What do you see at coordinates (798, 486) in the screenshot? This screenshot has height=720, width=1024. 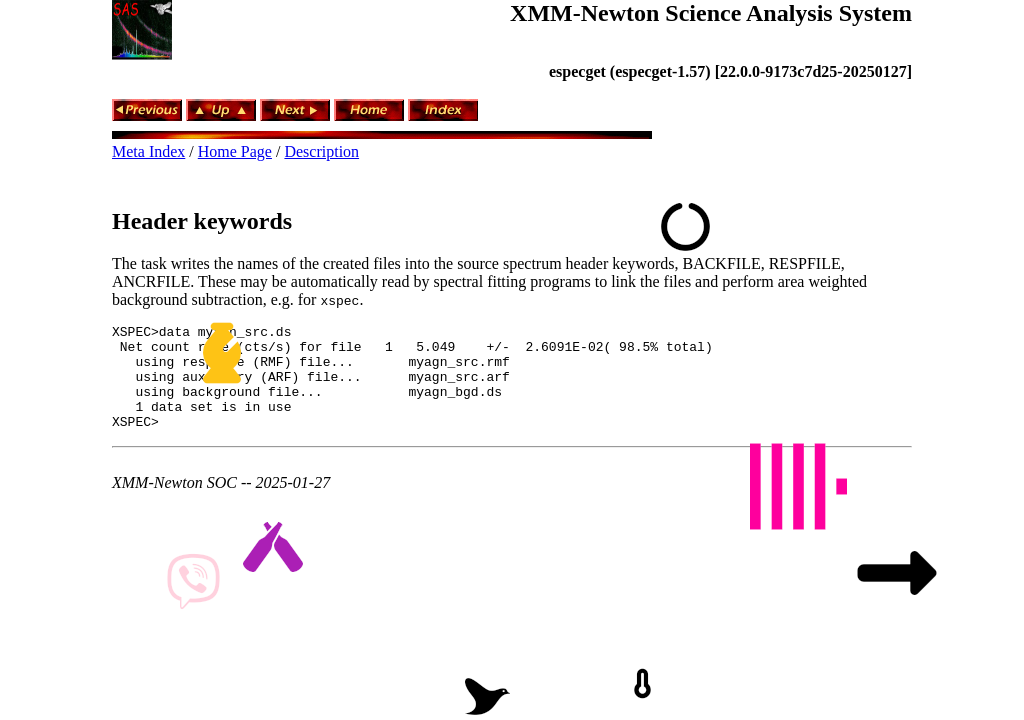 I see `clickhouse database service logo` at bounding box center [798, 486].